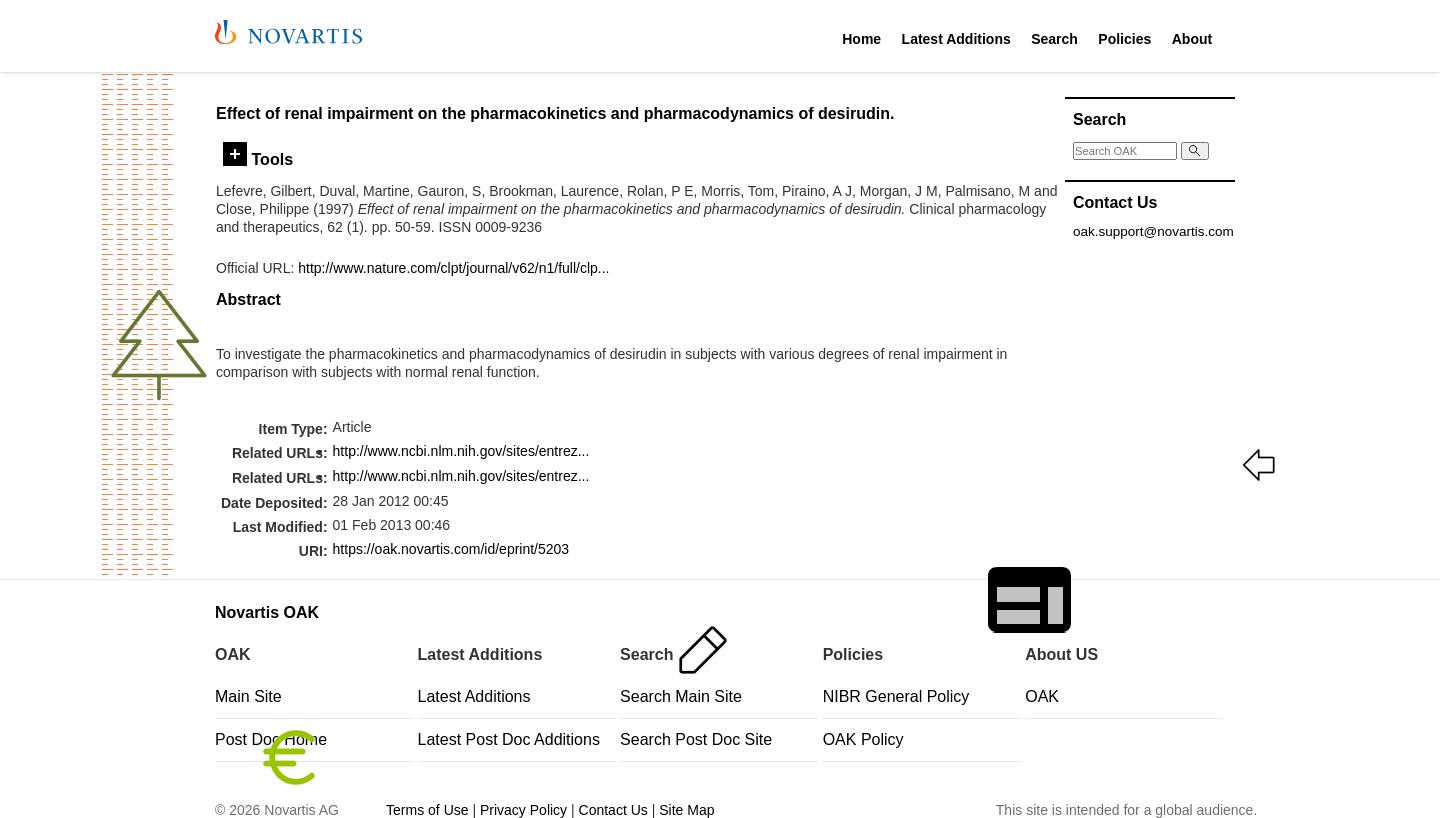  I want to click on view or select euro currency, so click(290, 757).